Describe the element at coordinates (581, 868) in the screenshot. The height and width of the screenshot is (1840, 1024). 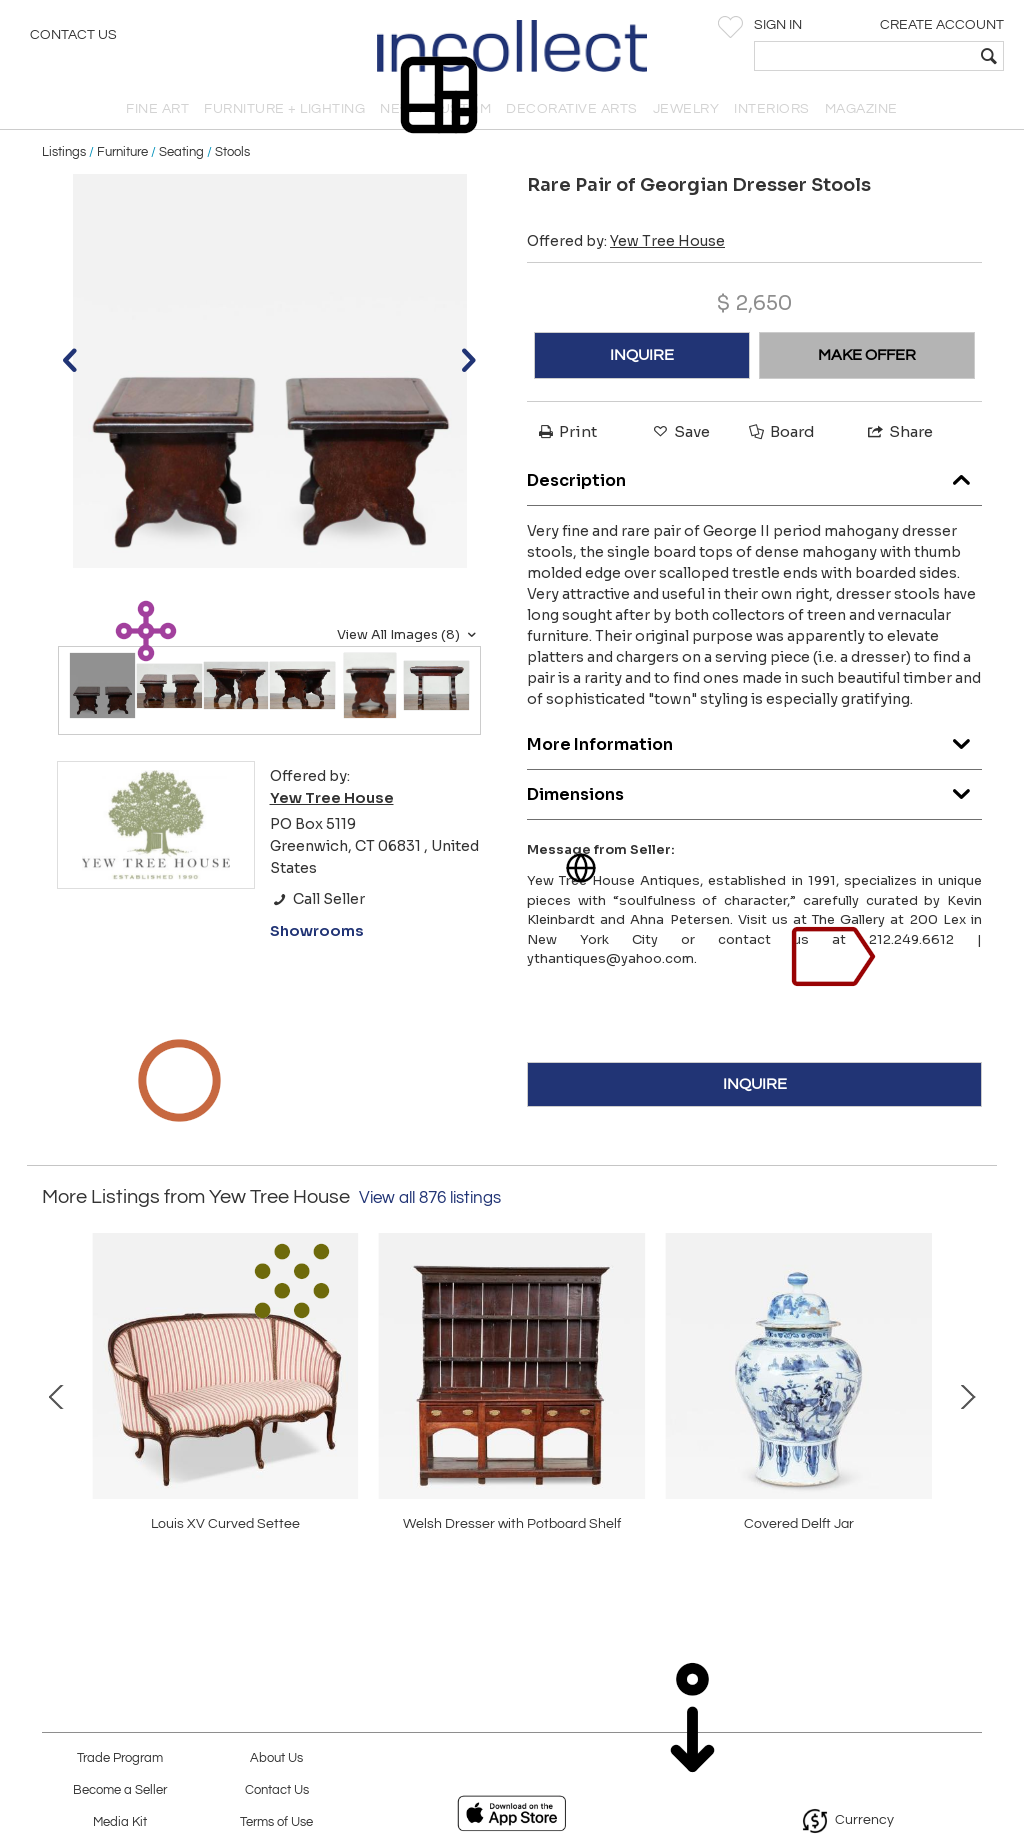
I see `switch to global or international settings` at that location.